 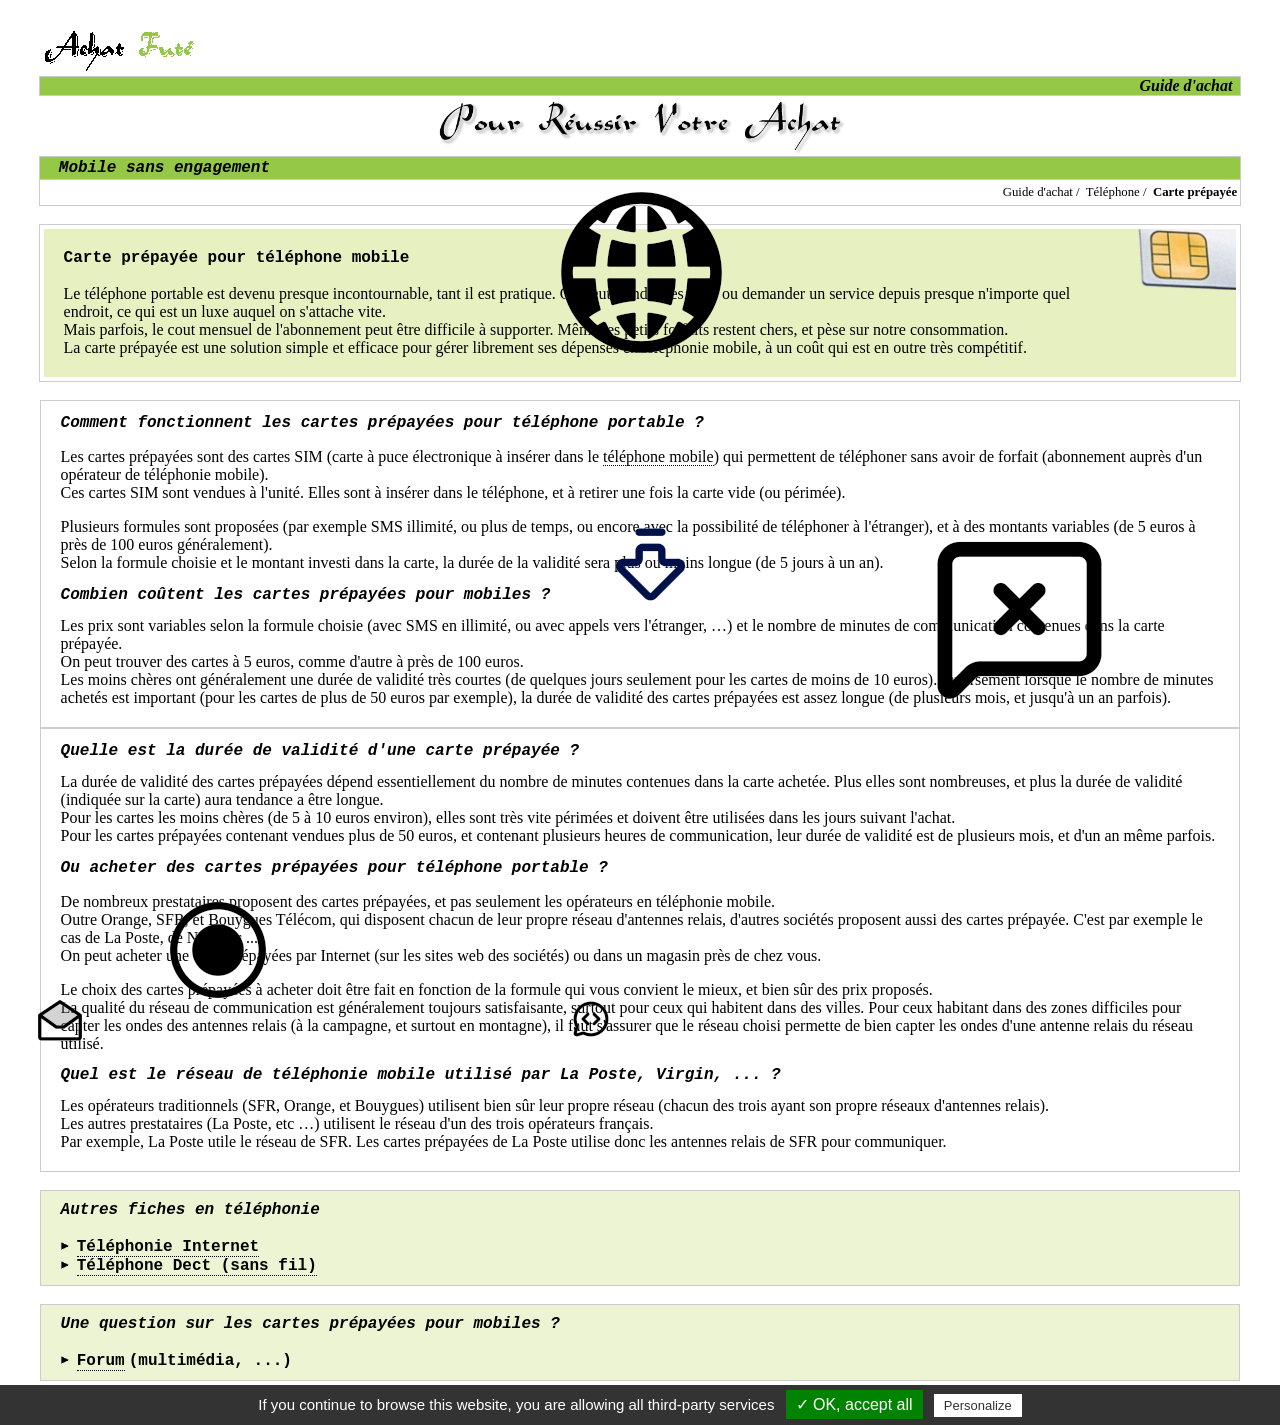 I want to click on access website or browse the web, so click(x=641, y=272).